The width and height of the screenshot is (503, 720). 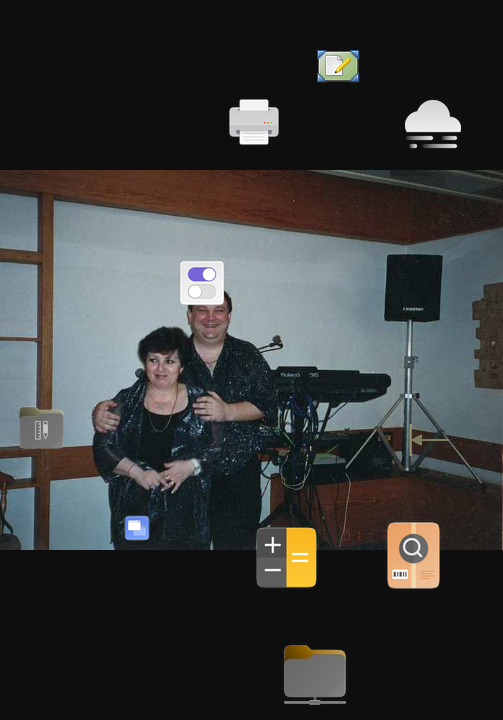 I want to click on access your templates folder, so click(x=41, y=427).